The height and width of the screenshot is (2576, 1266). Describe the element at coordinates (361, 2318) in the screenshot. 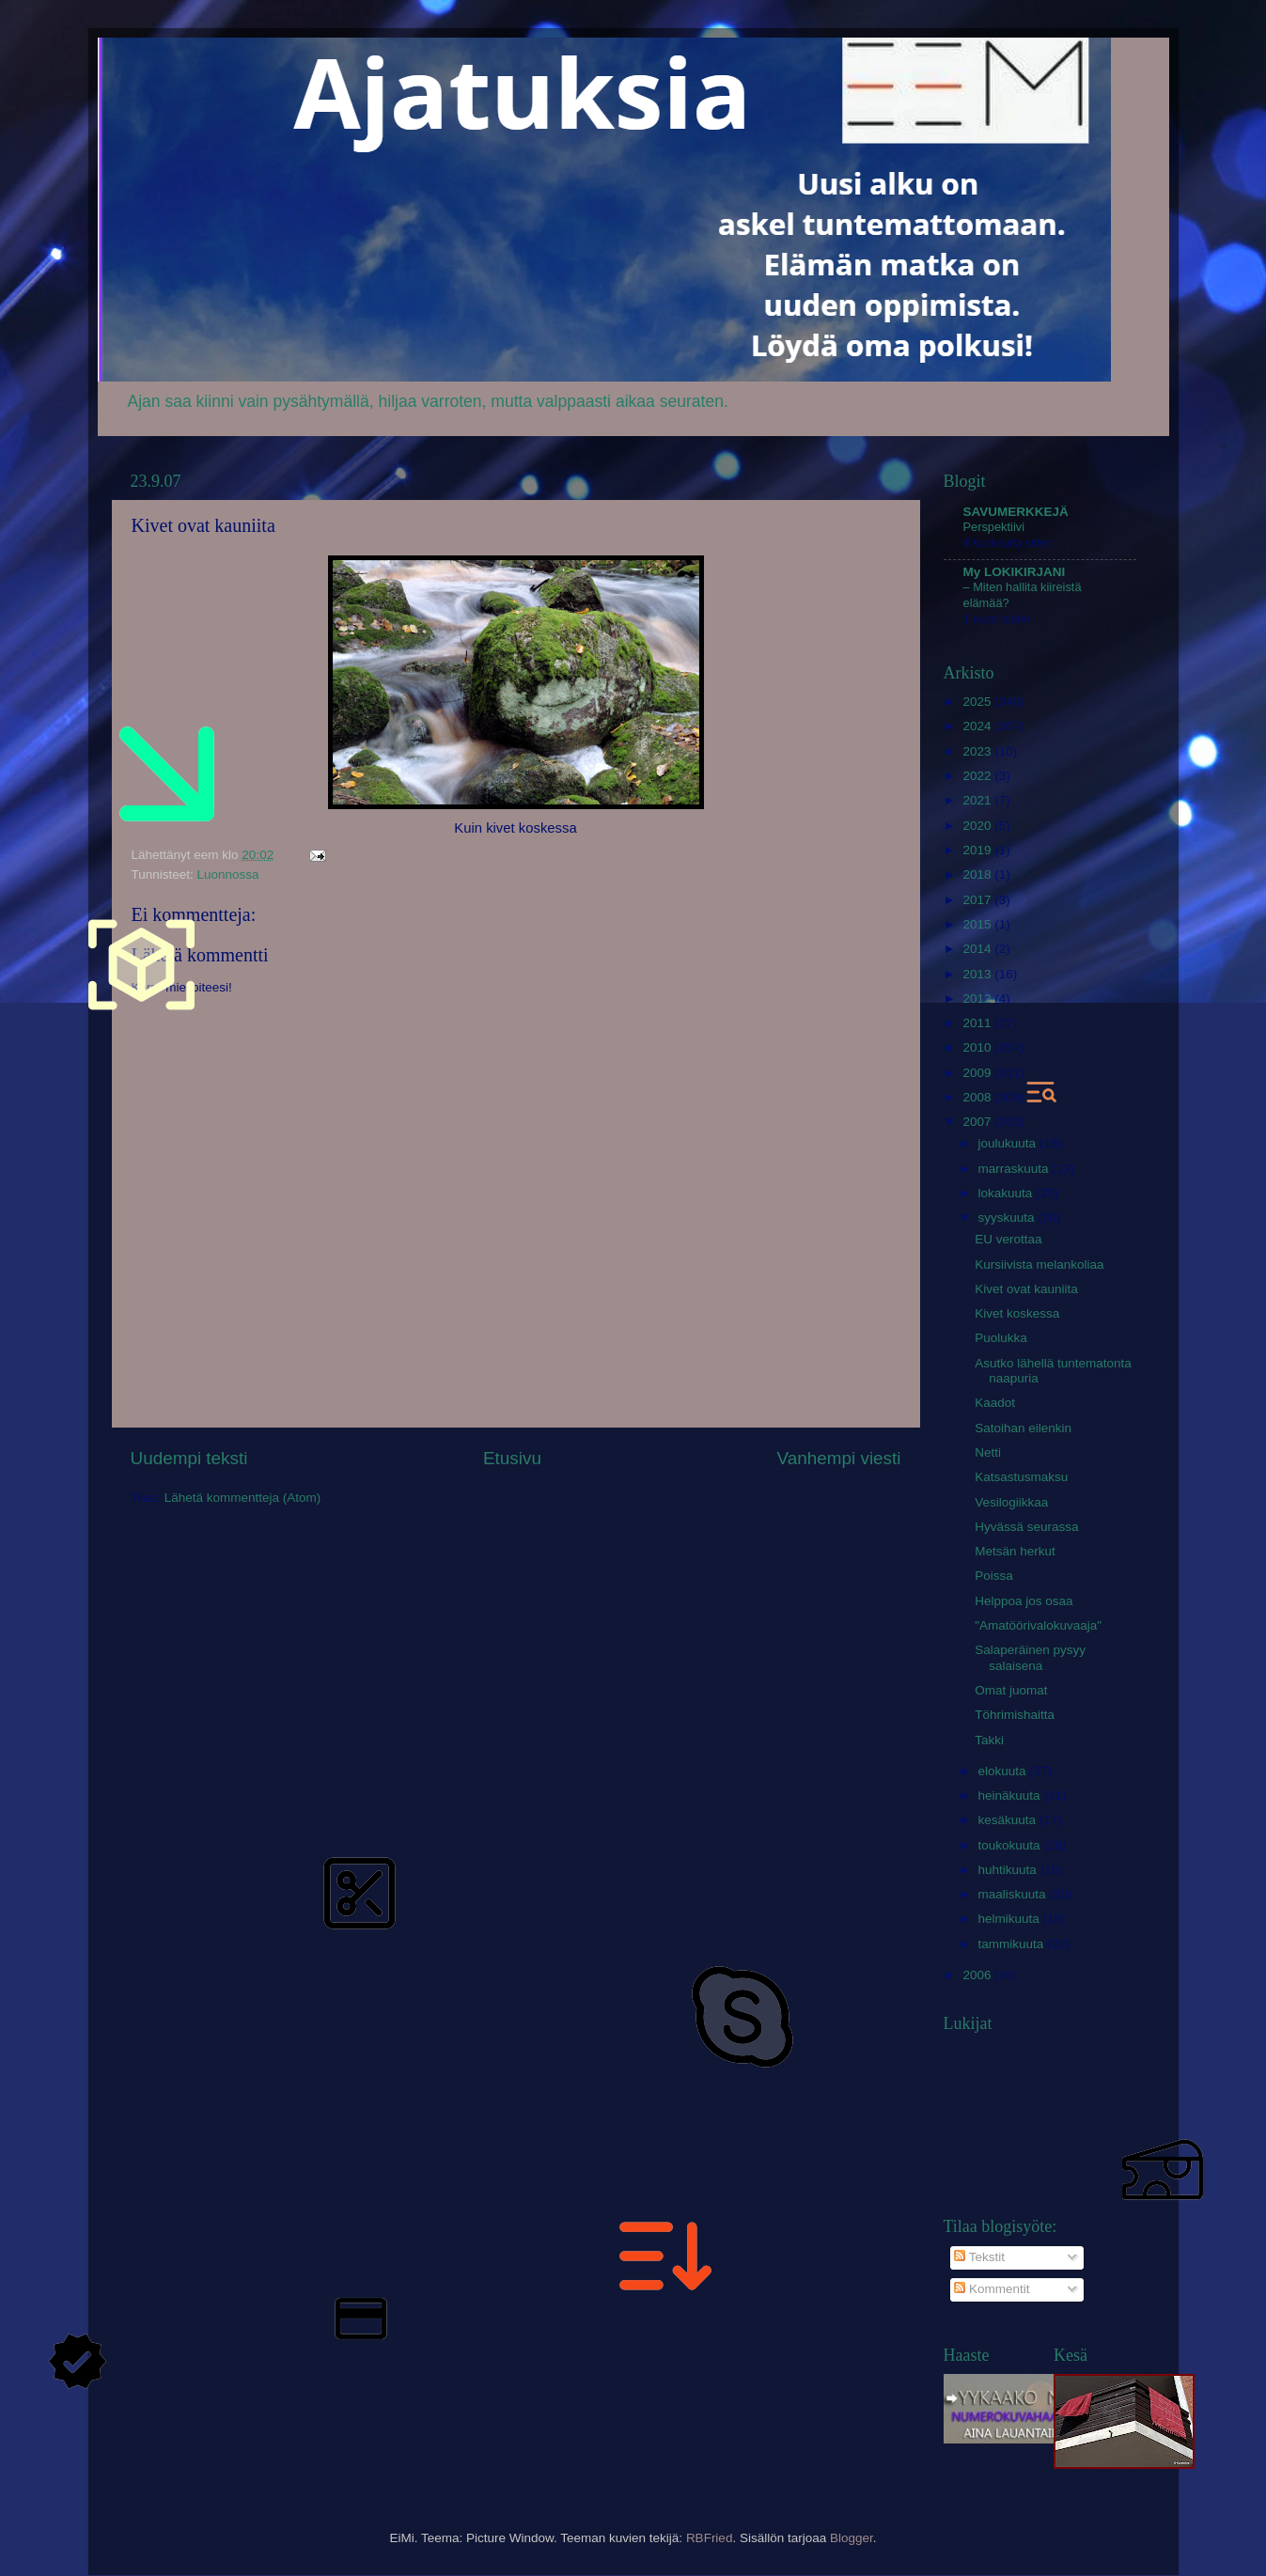

I see `access payment methods` at that location.